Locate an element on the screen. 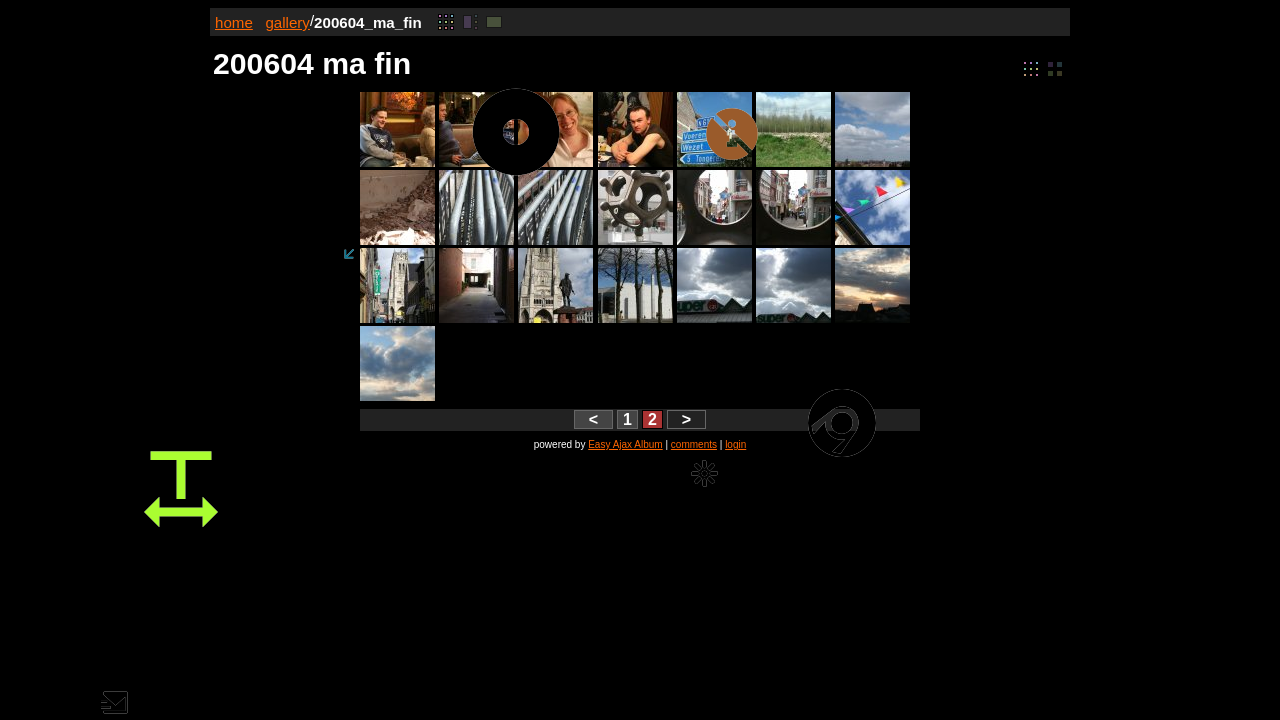  navigate back and down is located at coordinates (348, 254).